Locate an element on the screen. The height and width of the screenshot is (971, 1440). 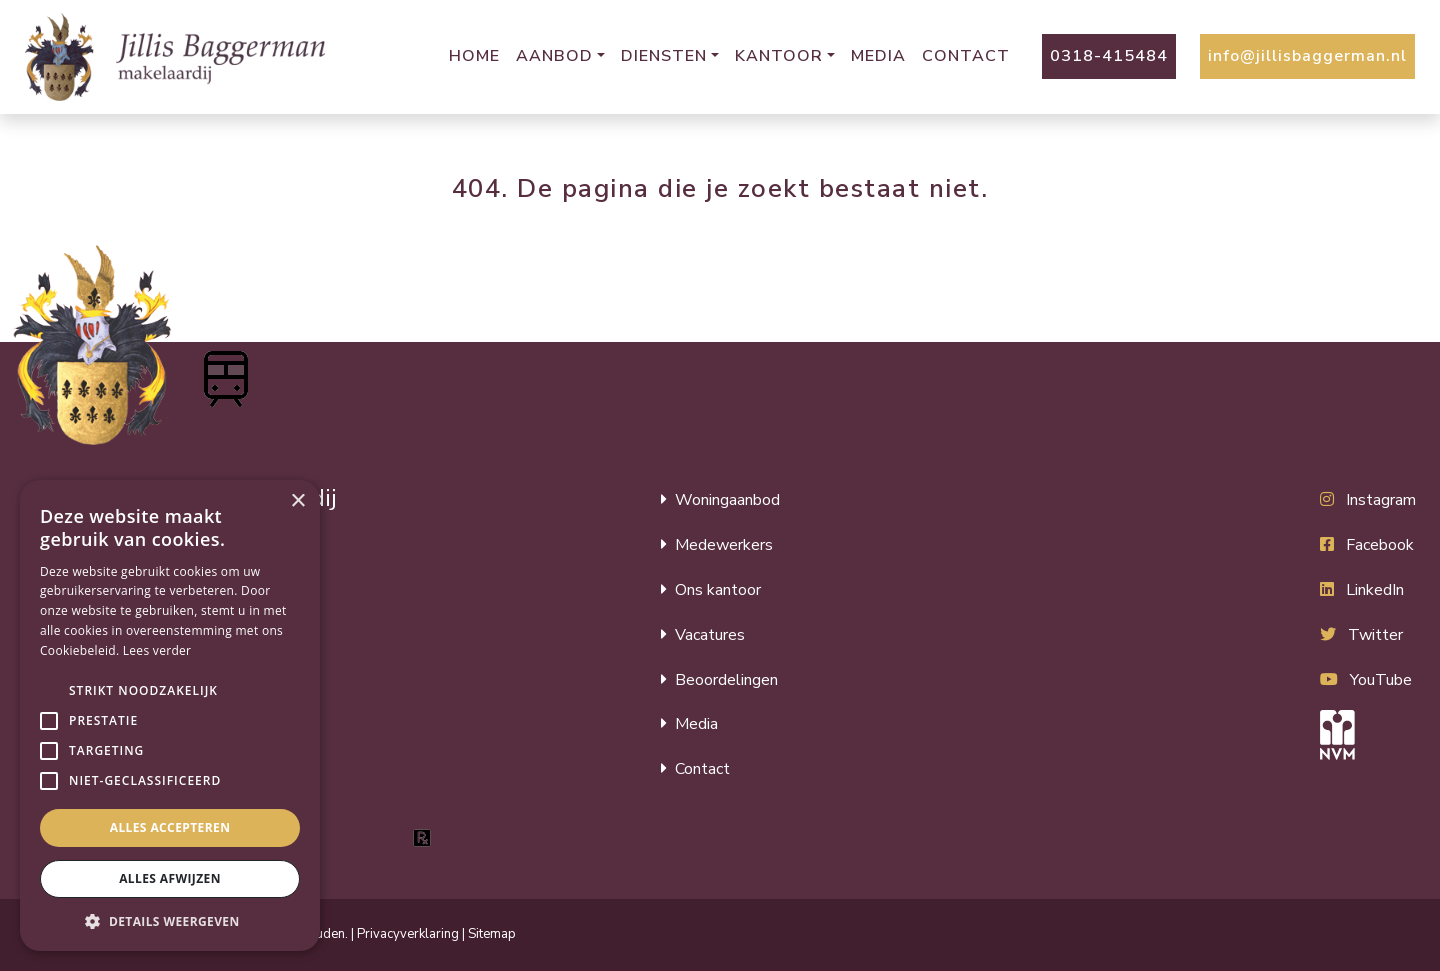
view prescription details is located at coordinates (422, 838).